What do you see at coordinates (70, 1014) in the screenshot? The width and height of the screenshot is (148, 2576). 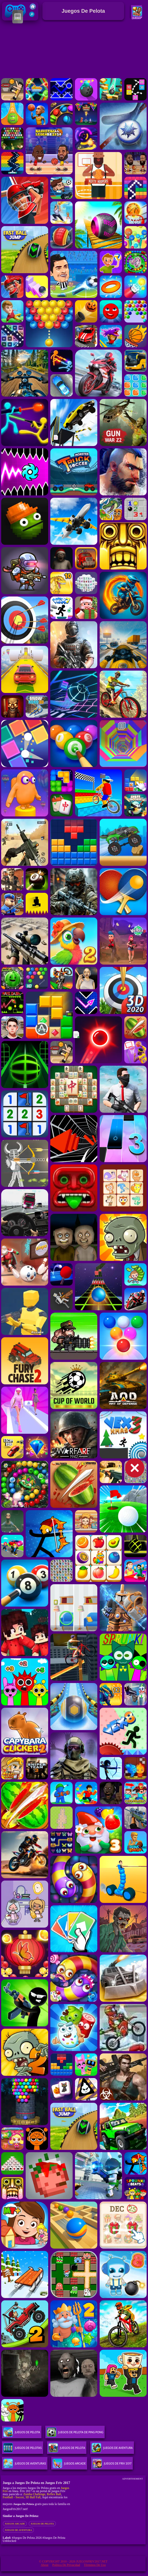 I see `open misskey files folder` at bounding box center [70, 1014].